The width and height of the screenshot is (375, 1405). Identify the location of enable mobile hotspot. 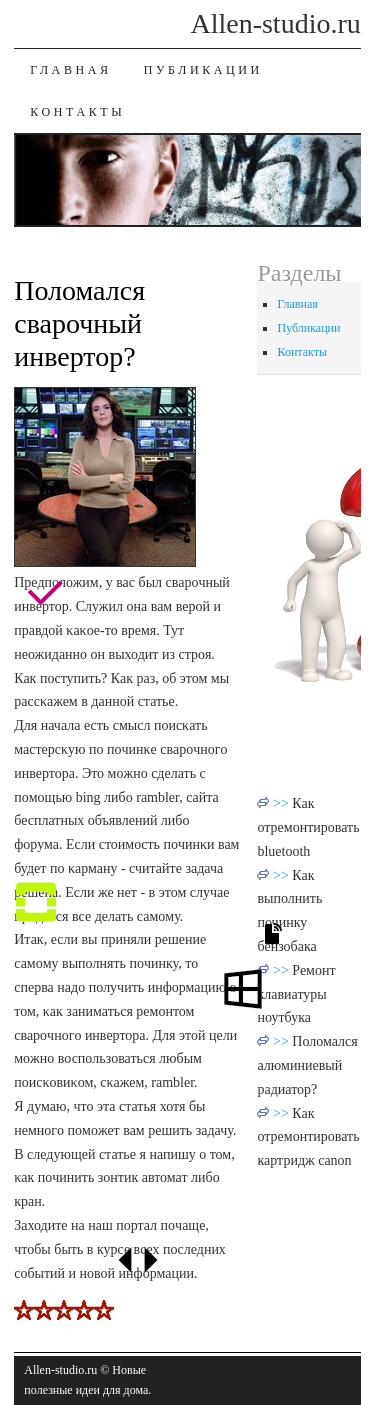
(273, 934).